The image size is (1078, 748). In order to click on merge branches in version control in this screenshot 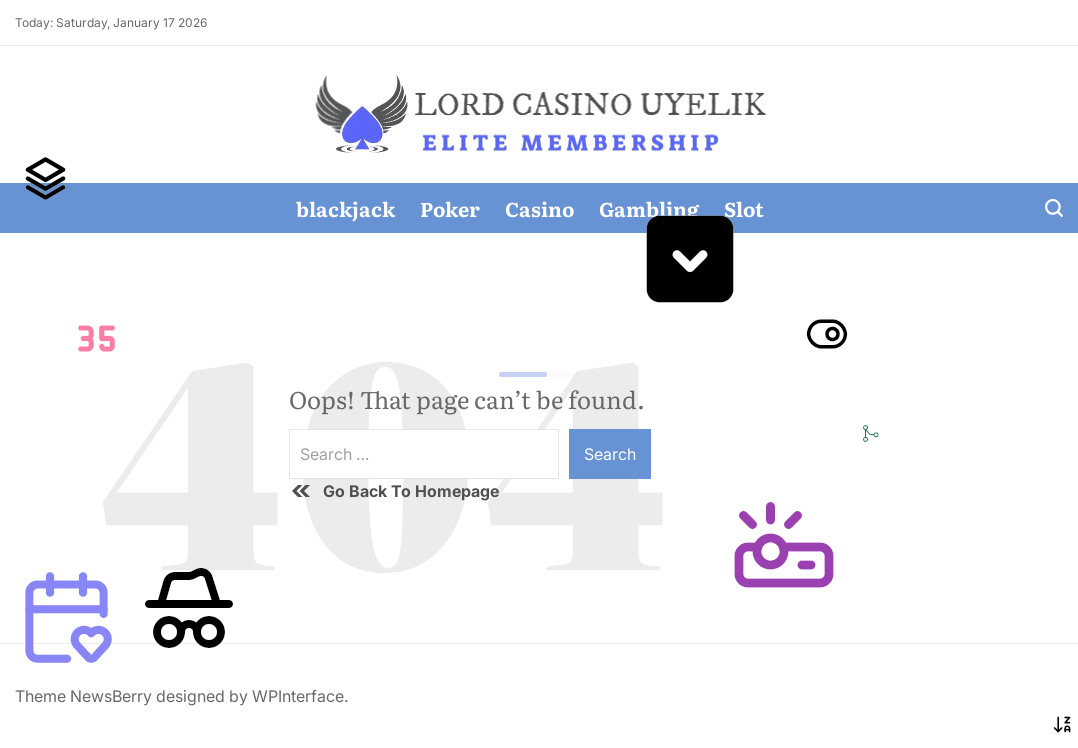, I will do `click(869, 433)`.